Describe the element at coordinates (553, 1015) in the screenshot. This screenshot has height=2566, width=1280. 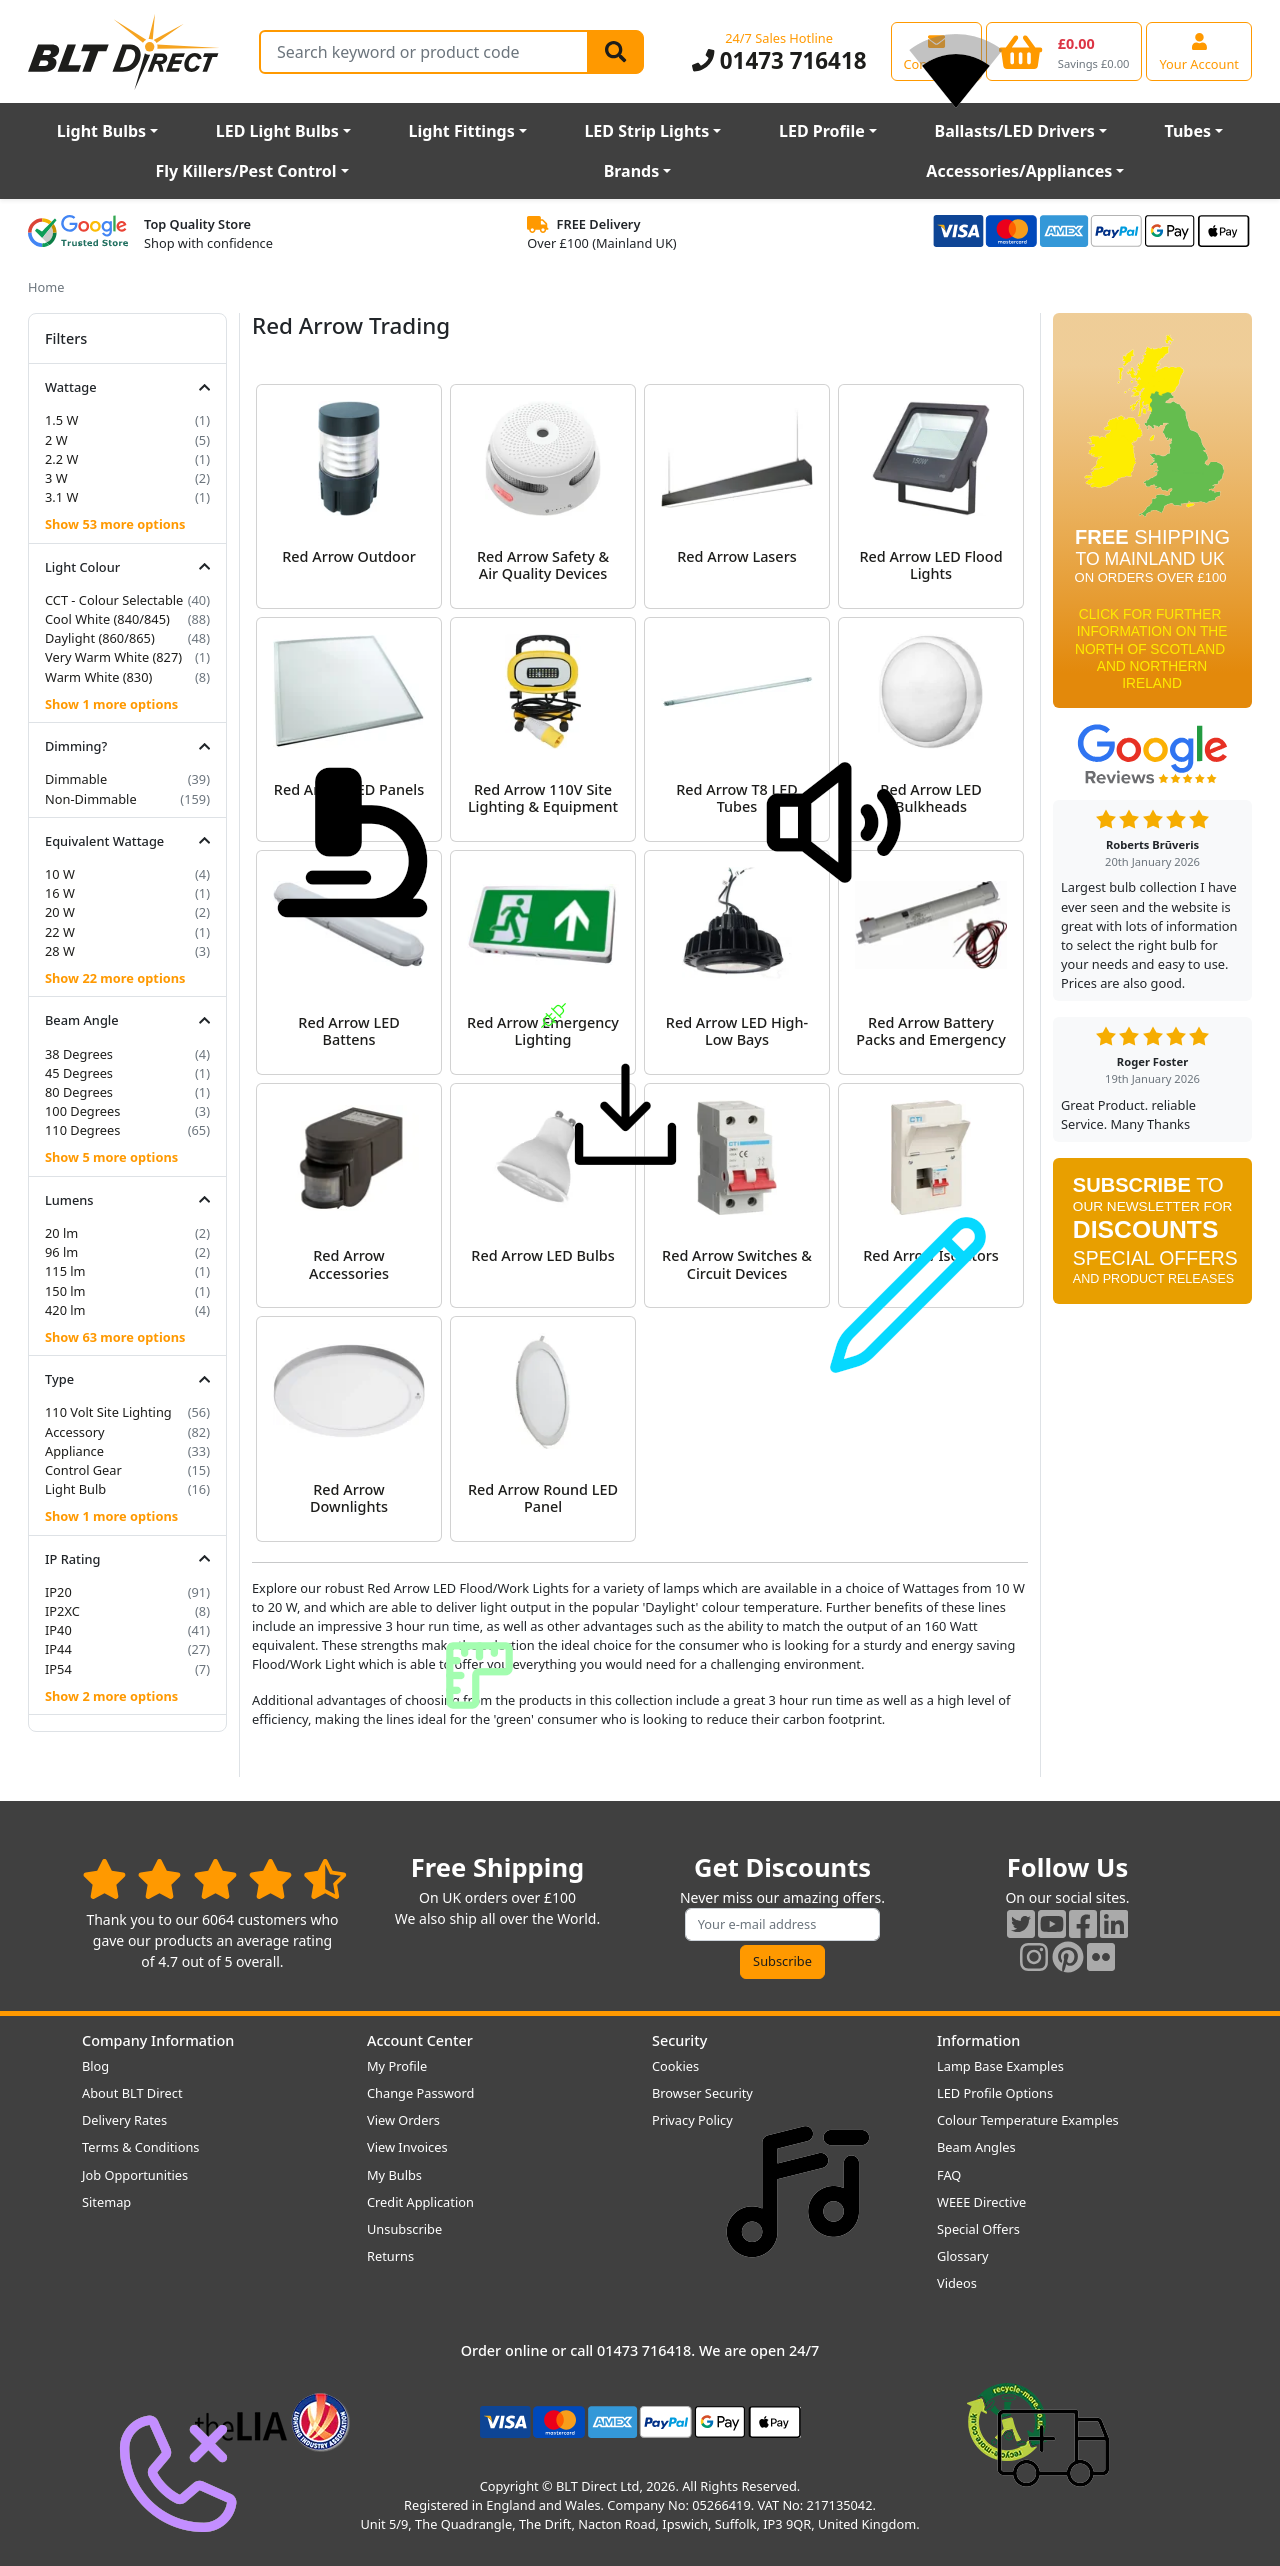
I see `connect or establish a connection` at that location.